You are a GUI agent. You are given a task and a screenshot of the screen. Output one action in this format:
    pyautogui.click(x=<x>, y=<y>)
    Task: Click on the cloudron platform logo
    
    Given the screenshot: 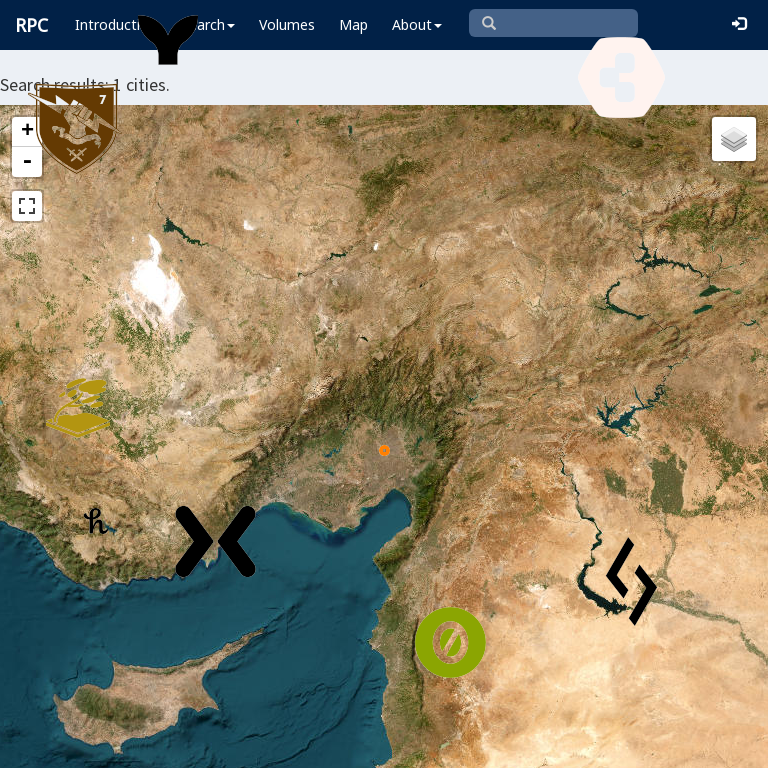 What is the action you would take?
    pyautogui.click(x=621, y=77)
    